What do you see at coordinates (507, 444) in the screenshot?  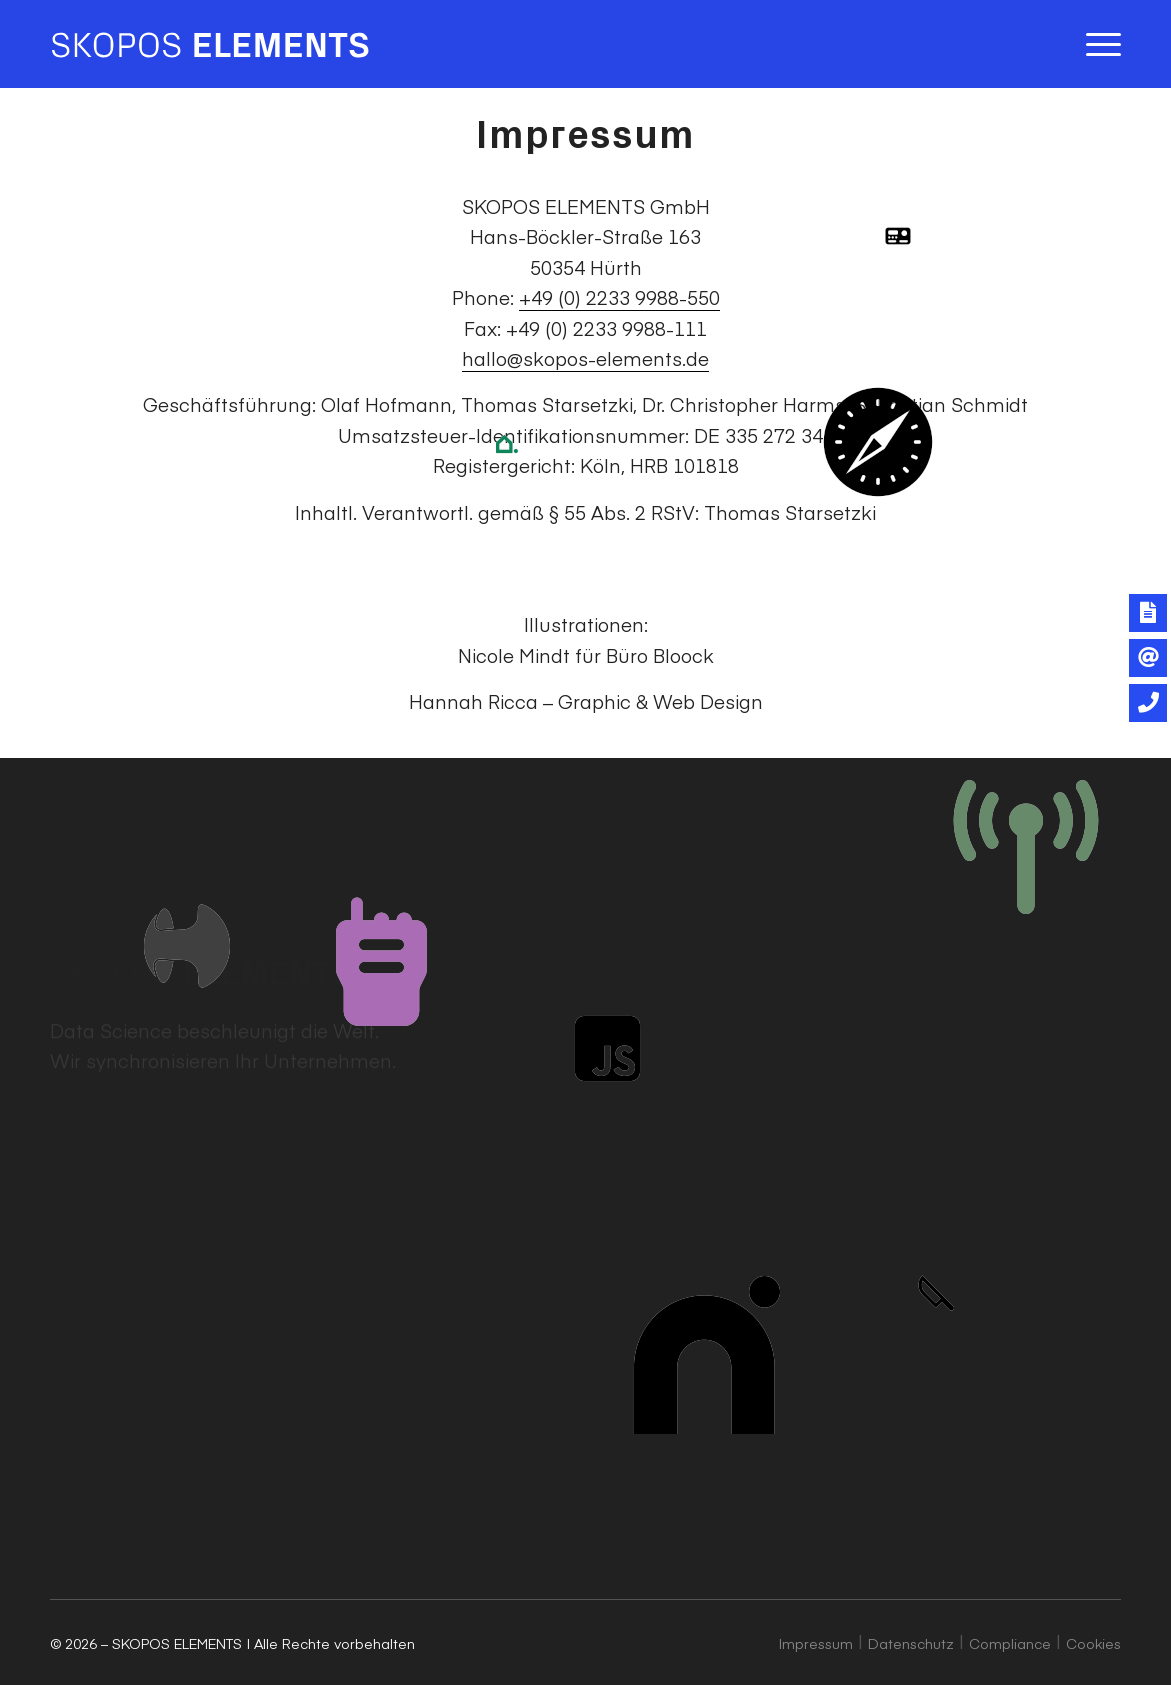 I see `open the vivint smart home app` at bounding box center [507, 444].